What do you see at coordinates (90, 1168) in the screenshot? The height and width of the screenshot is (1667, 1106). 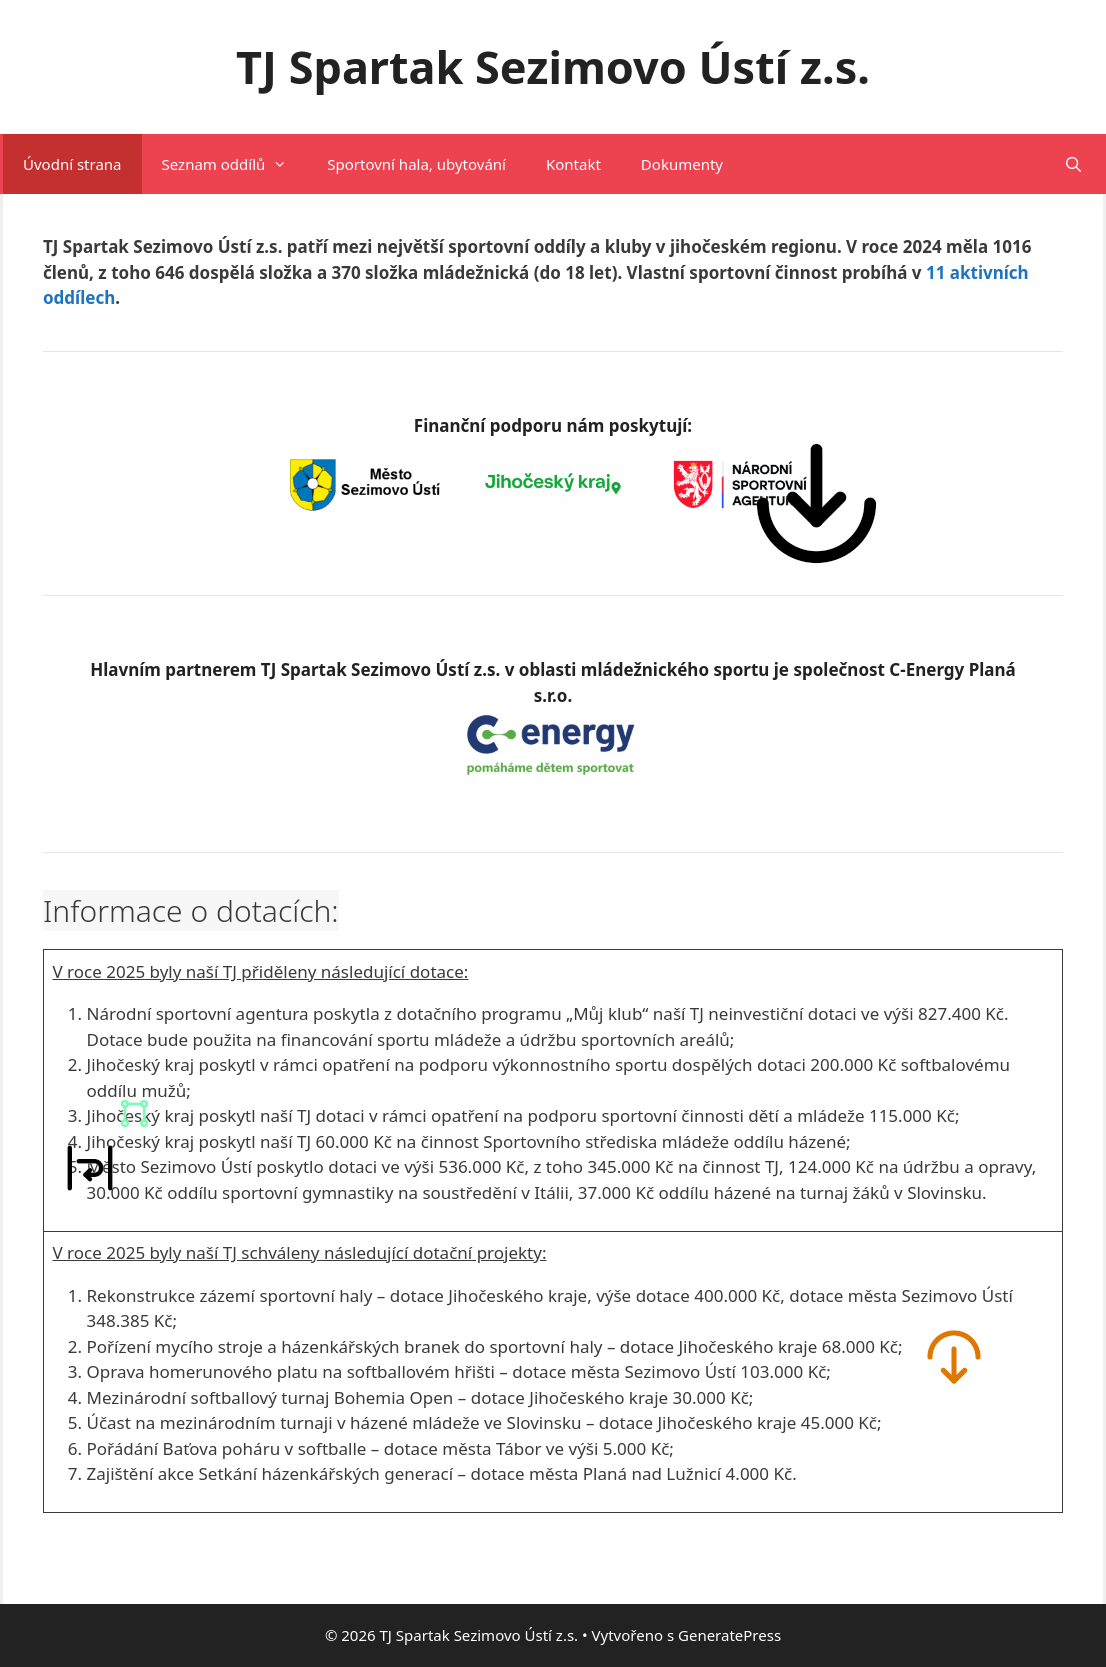 I see `wrap text to column width` at bounding box center [90, 1168].